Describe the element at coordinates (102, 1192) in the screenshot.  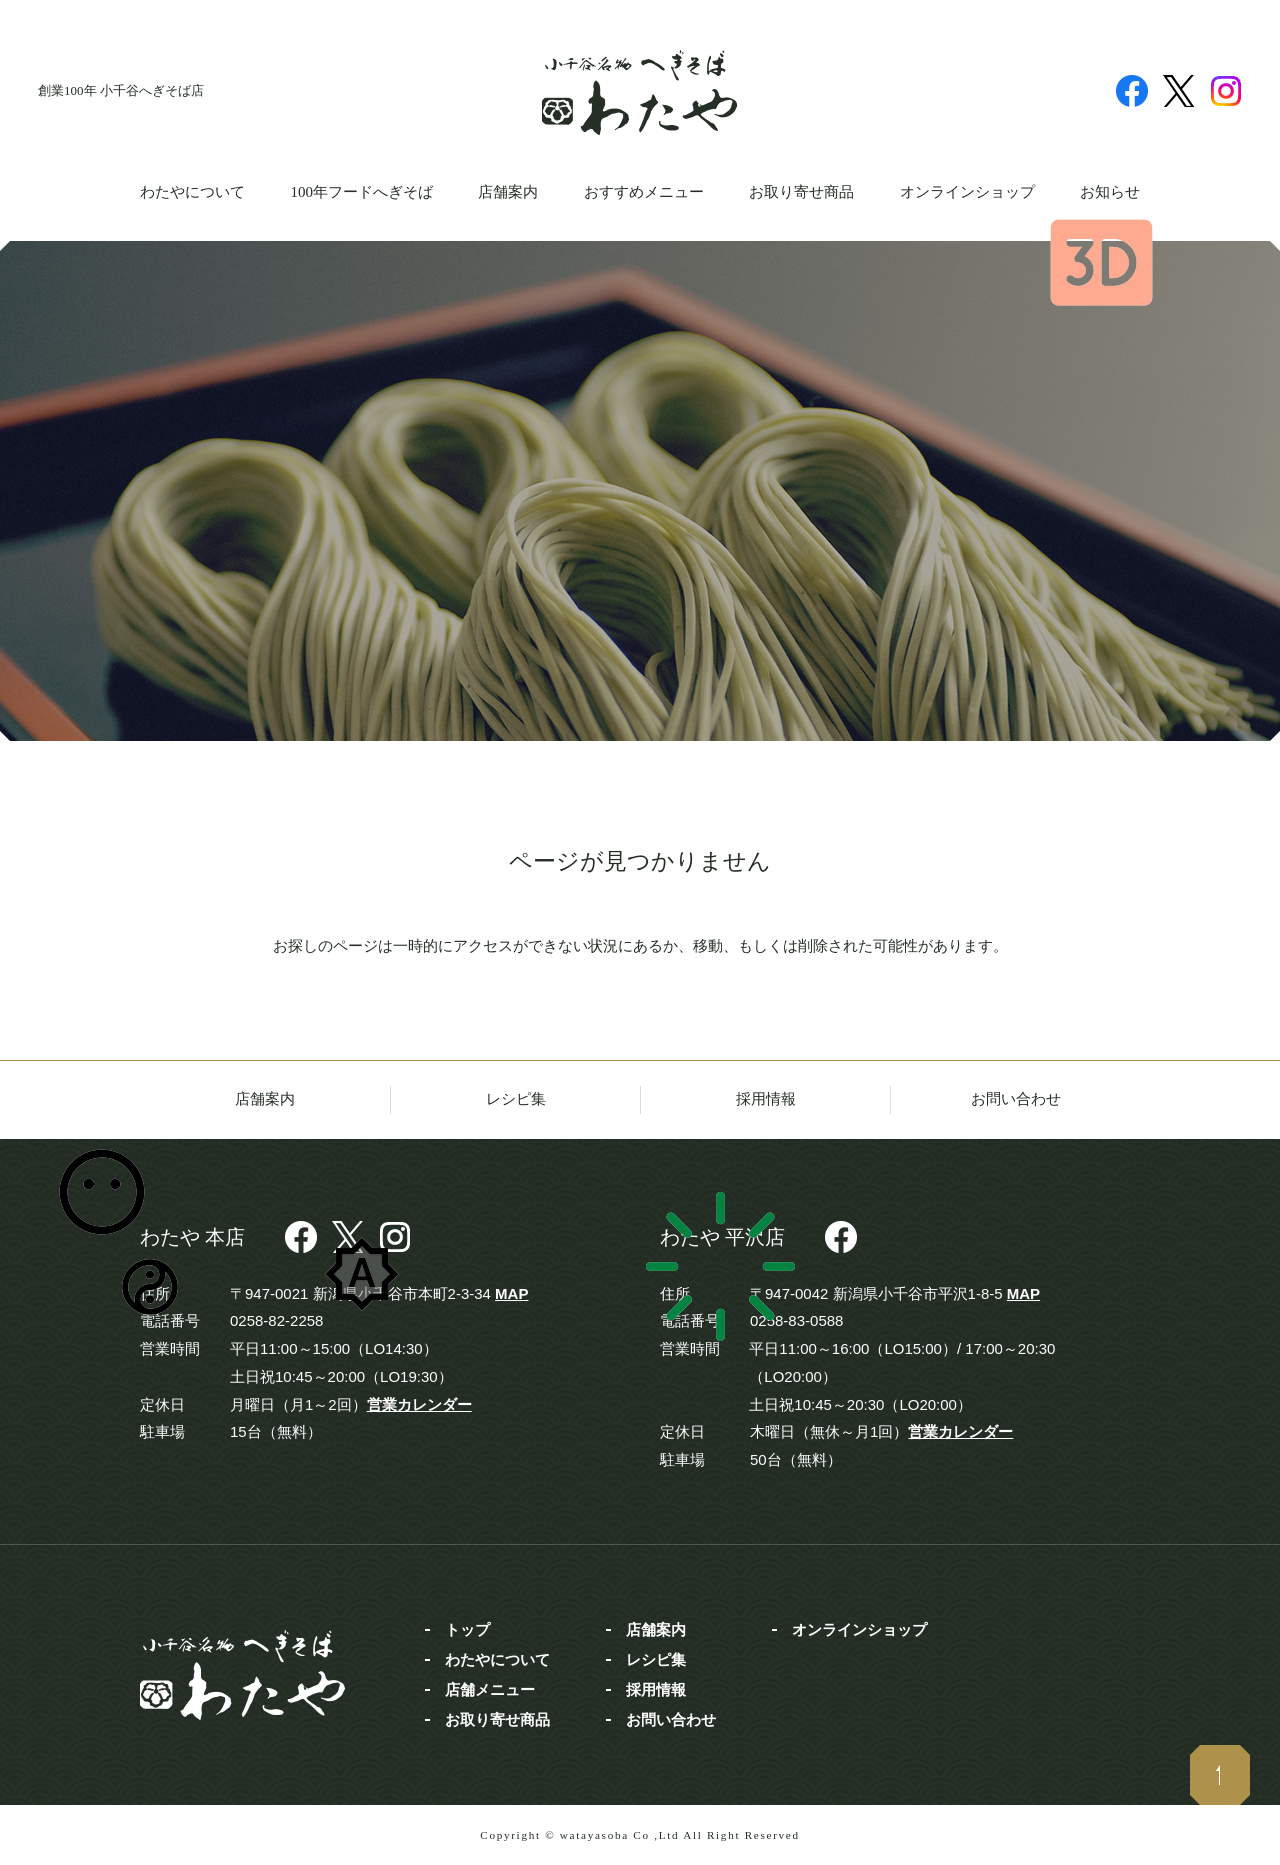
I see `indicates a neutral or no-response status` at that location.